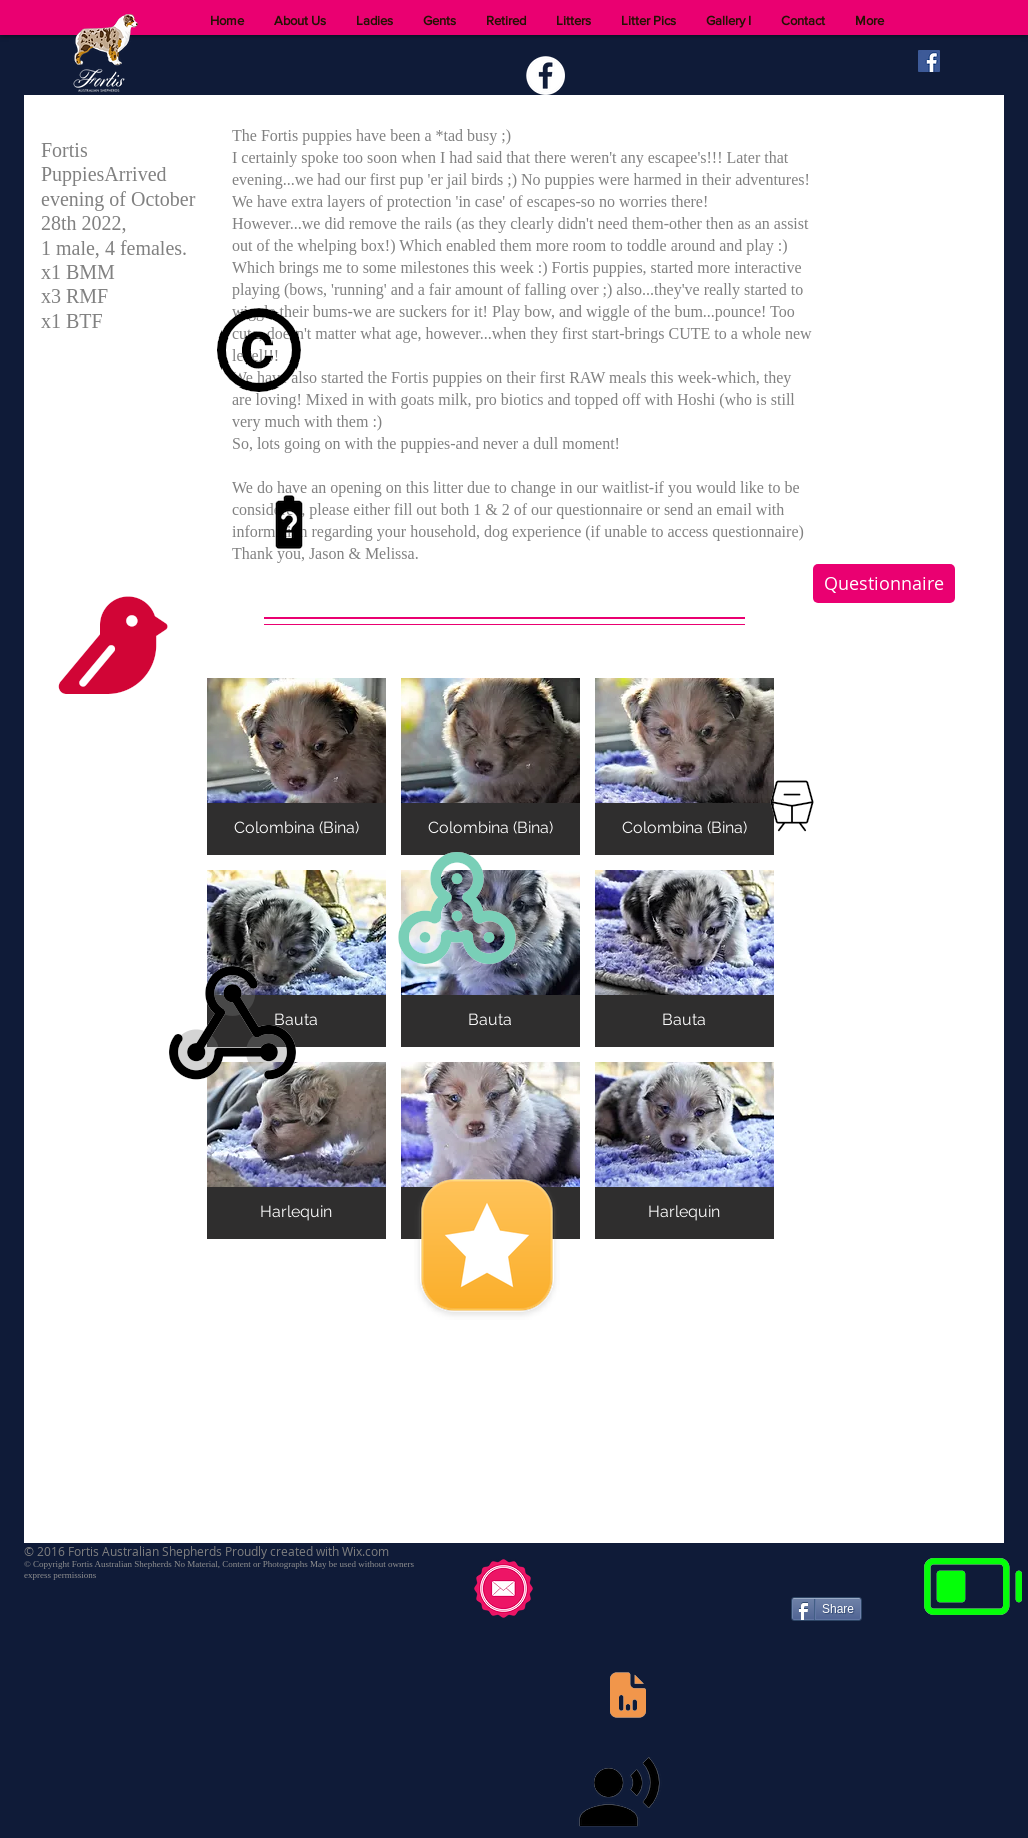  I want to click on indicates battery at medium charge level, so click(971, 1586).